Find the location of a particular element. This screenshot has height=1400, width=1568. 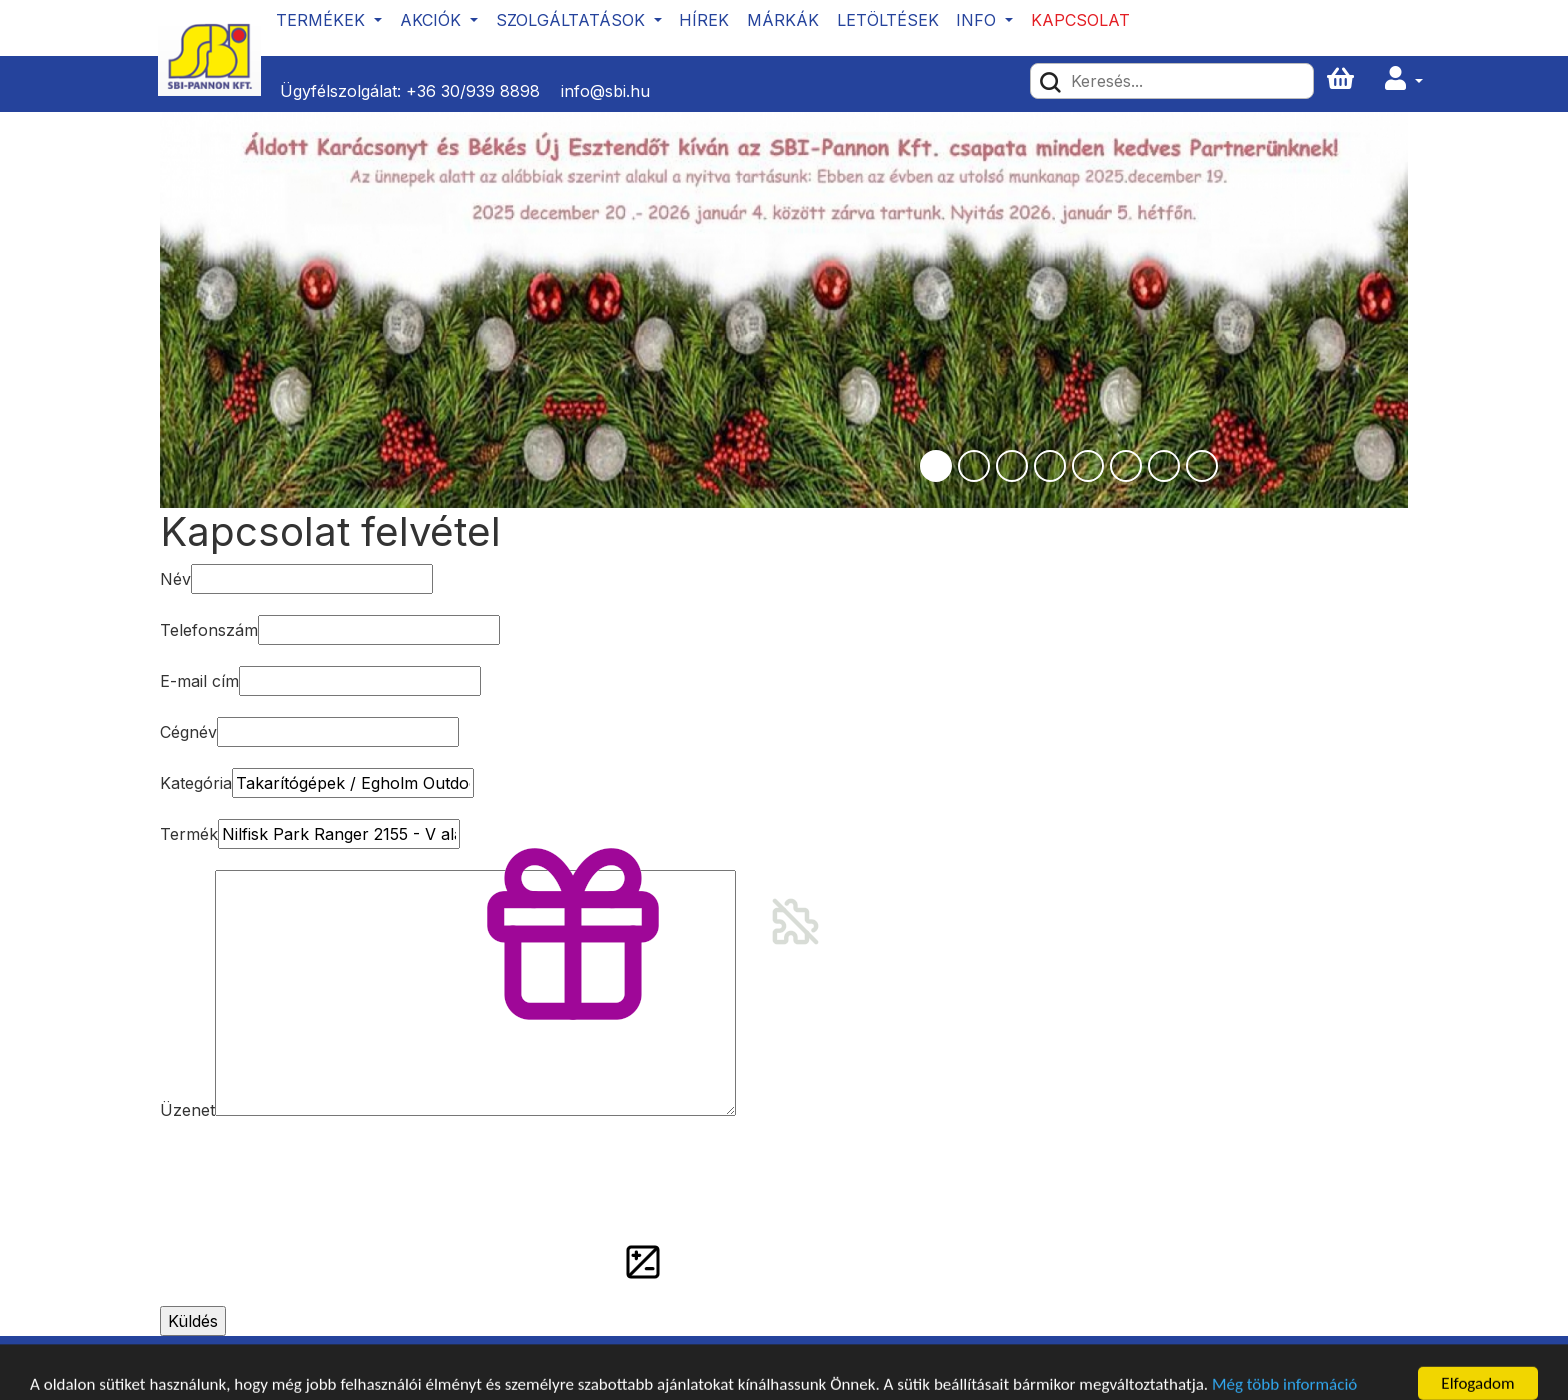

disable or remove an extension or plugin is located at coordinates (795, 921).